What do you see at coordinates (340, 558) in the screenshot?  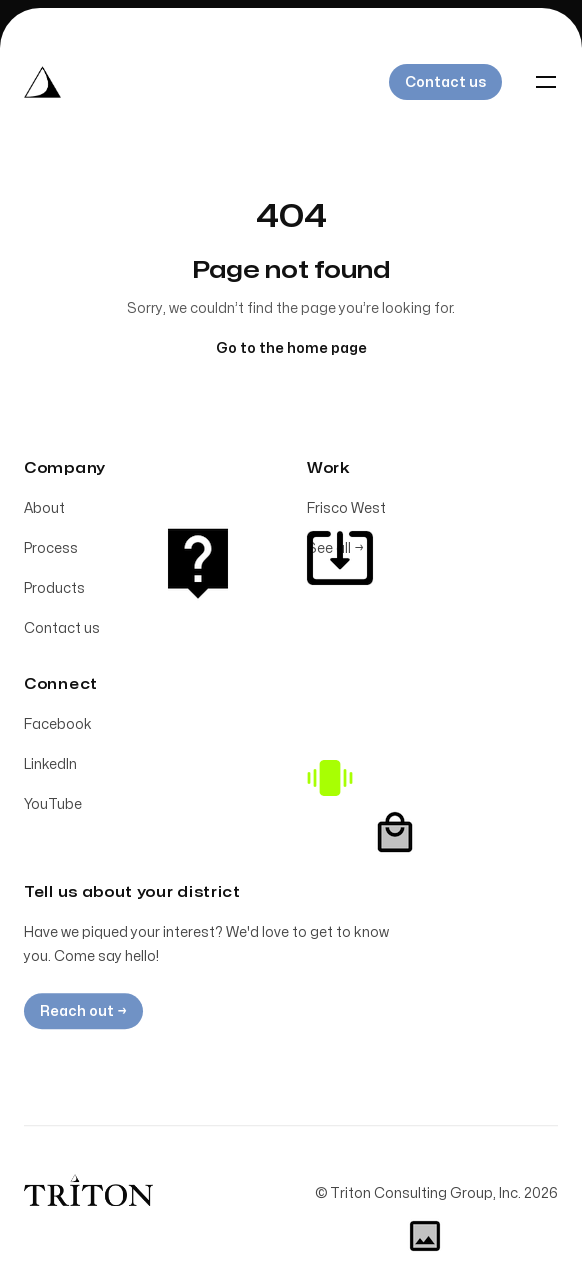 I see `download a system update` at bounding box center [340, 558].